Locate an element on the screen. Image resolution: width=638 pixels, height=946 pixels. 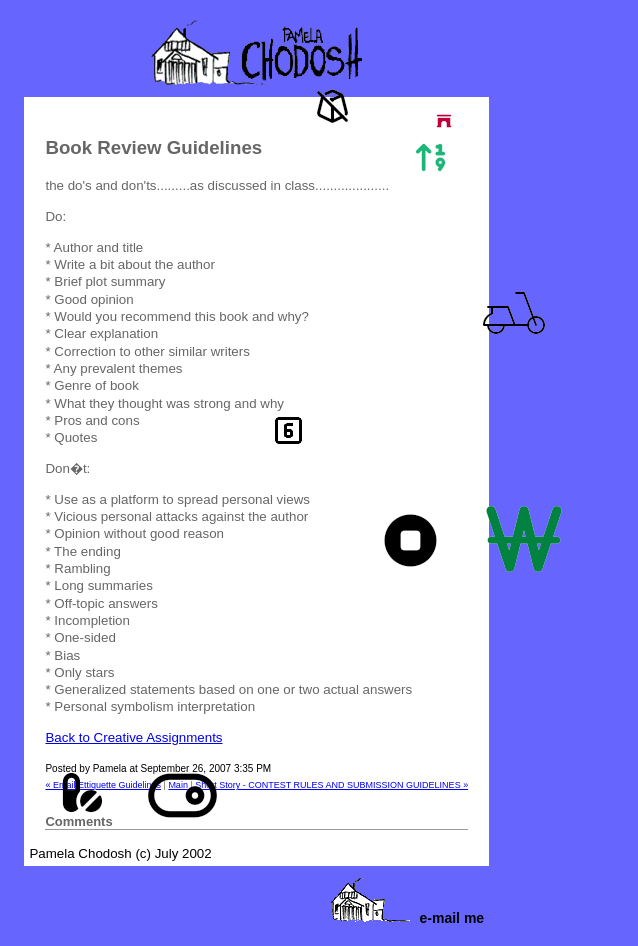
view architectural landmarks or monuments is located at coordinates (444, 121).